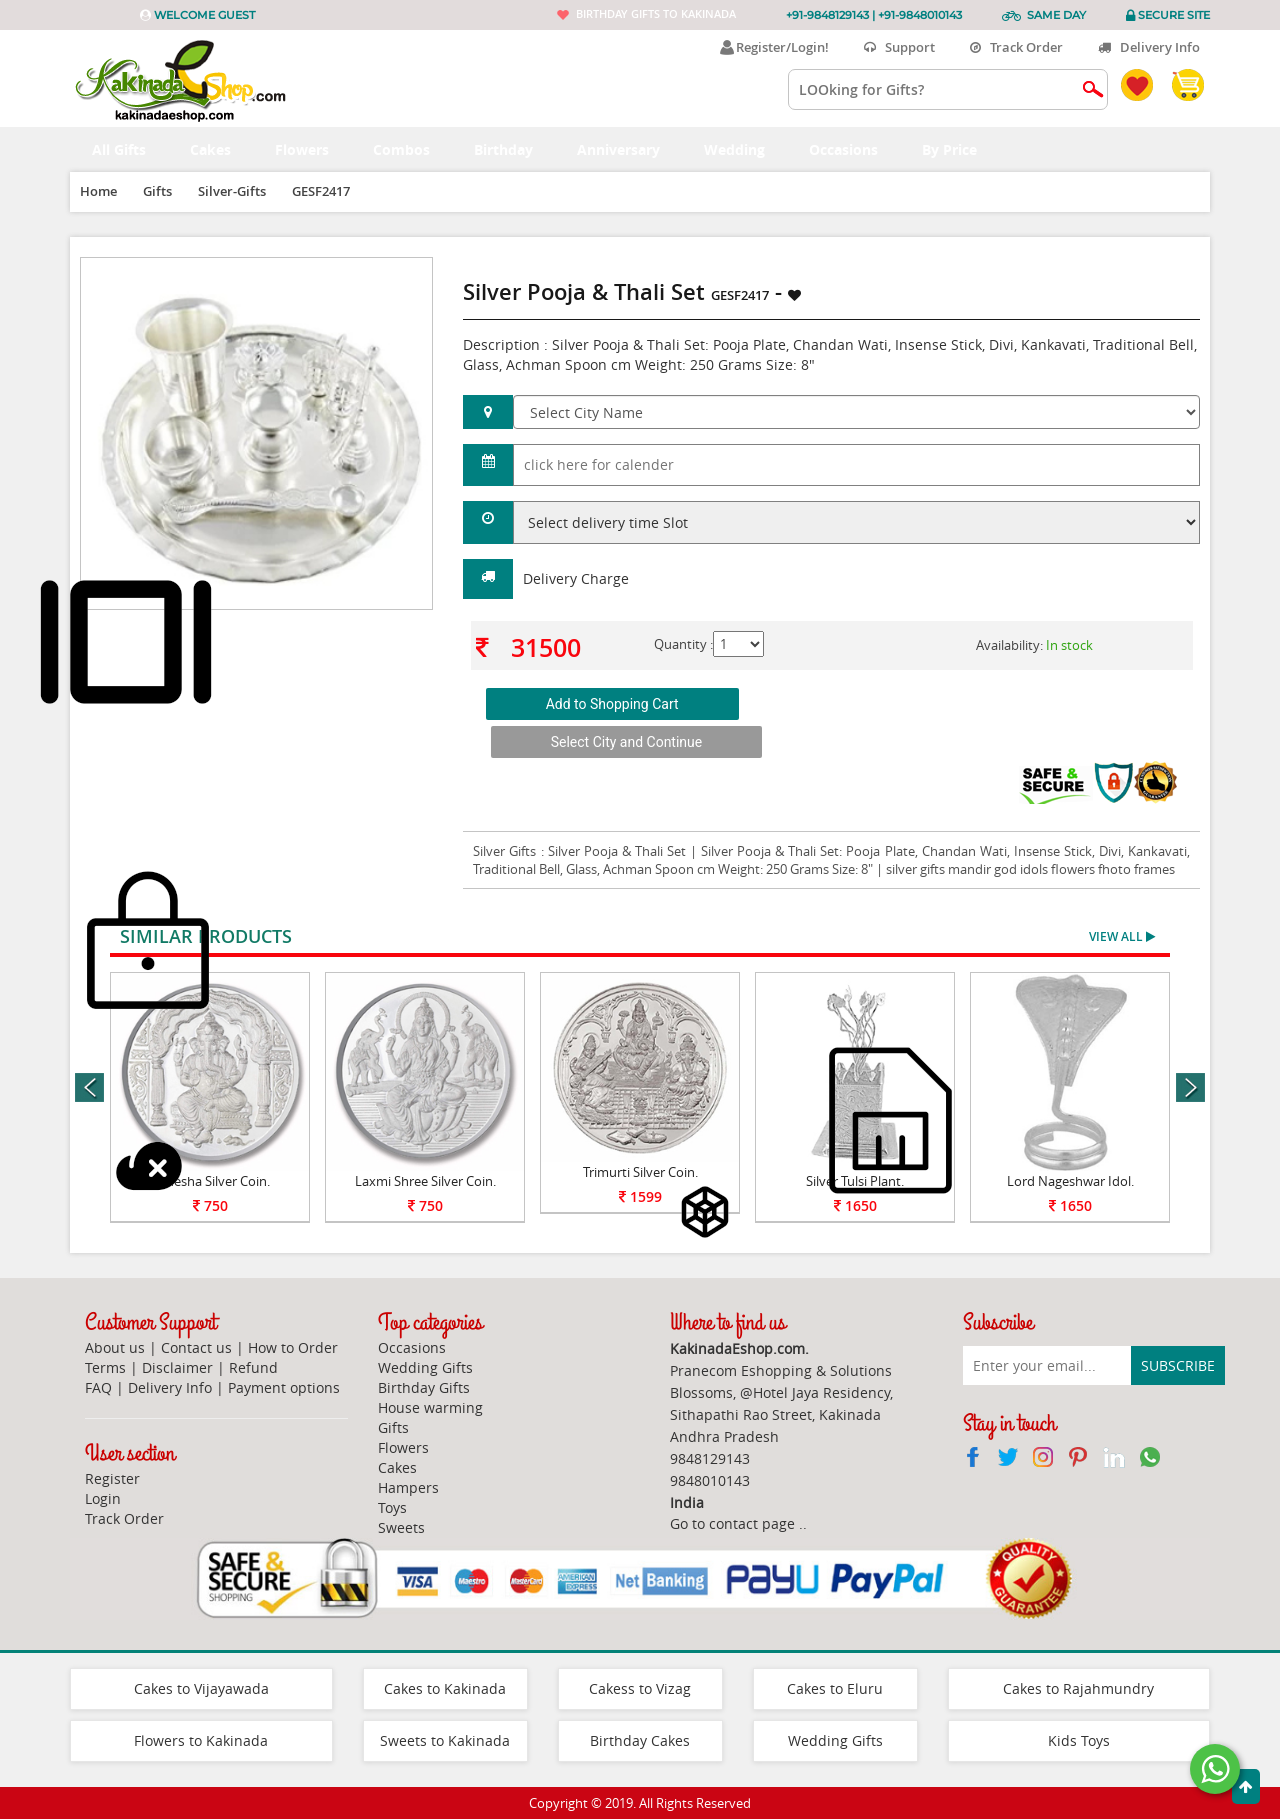 The height and width of the screenshot is (1819, 1280). What do you see at coordinates (148, 948) in the screenshot?
I see `indicates a locked or secured item` at bounding box center [148, 948].